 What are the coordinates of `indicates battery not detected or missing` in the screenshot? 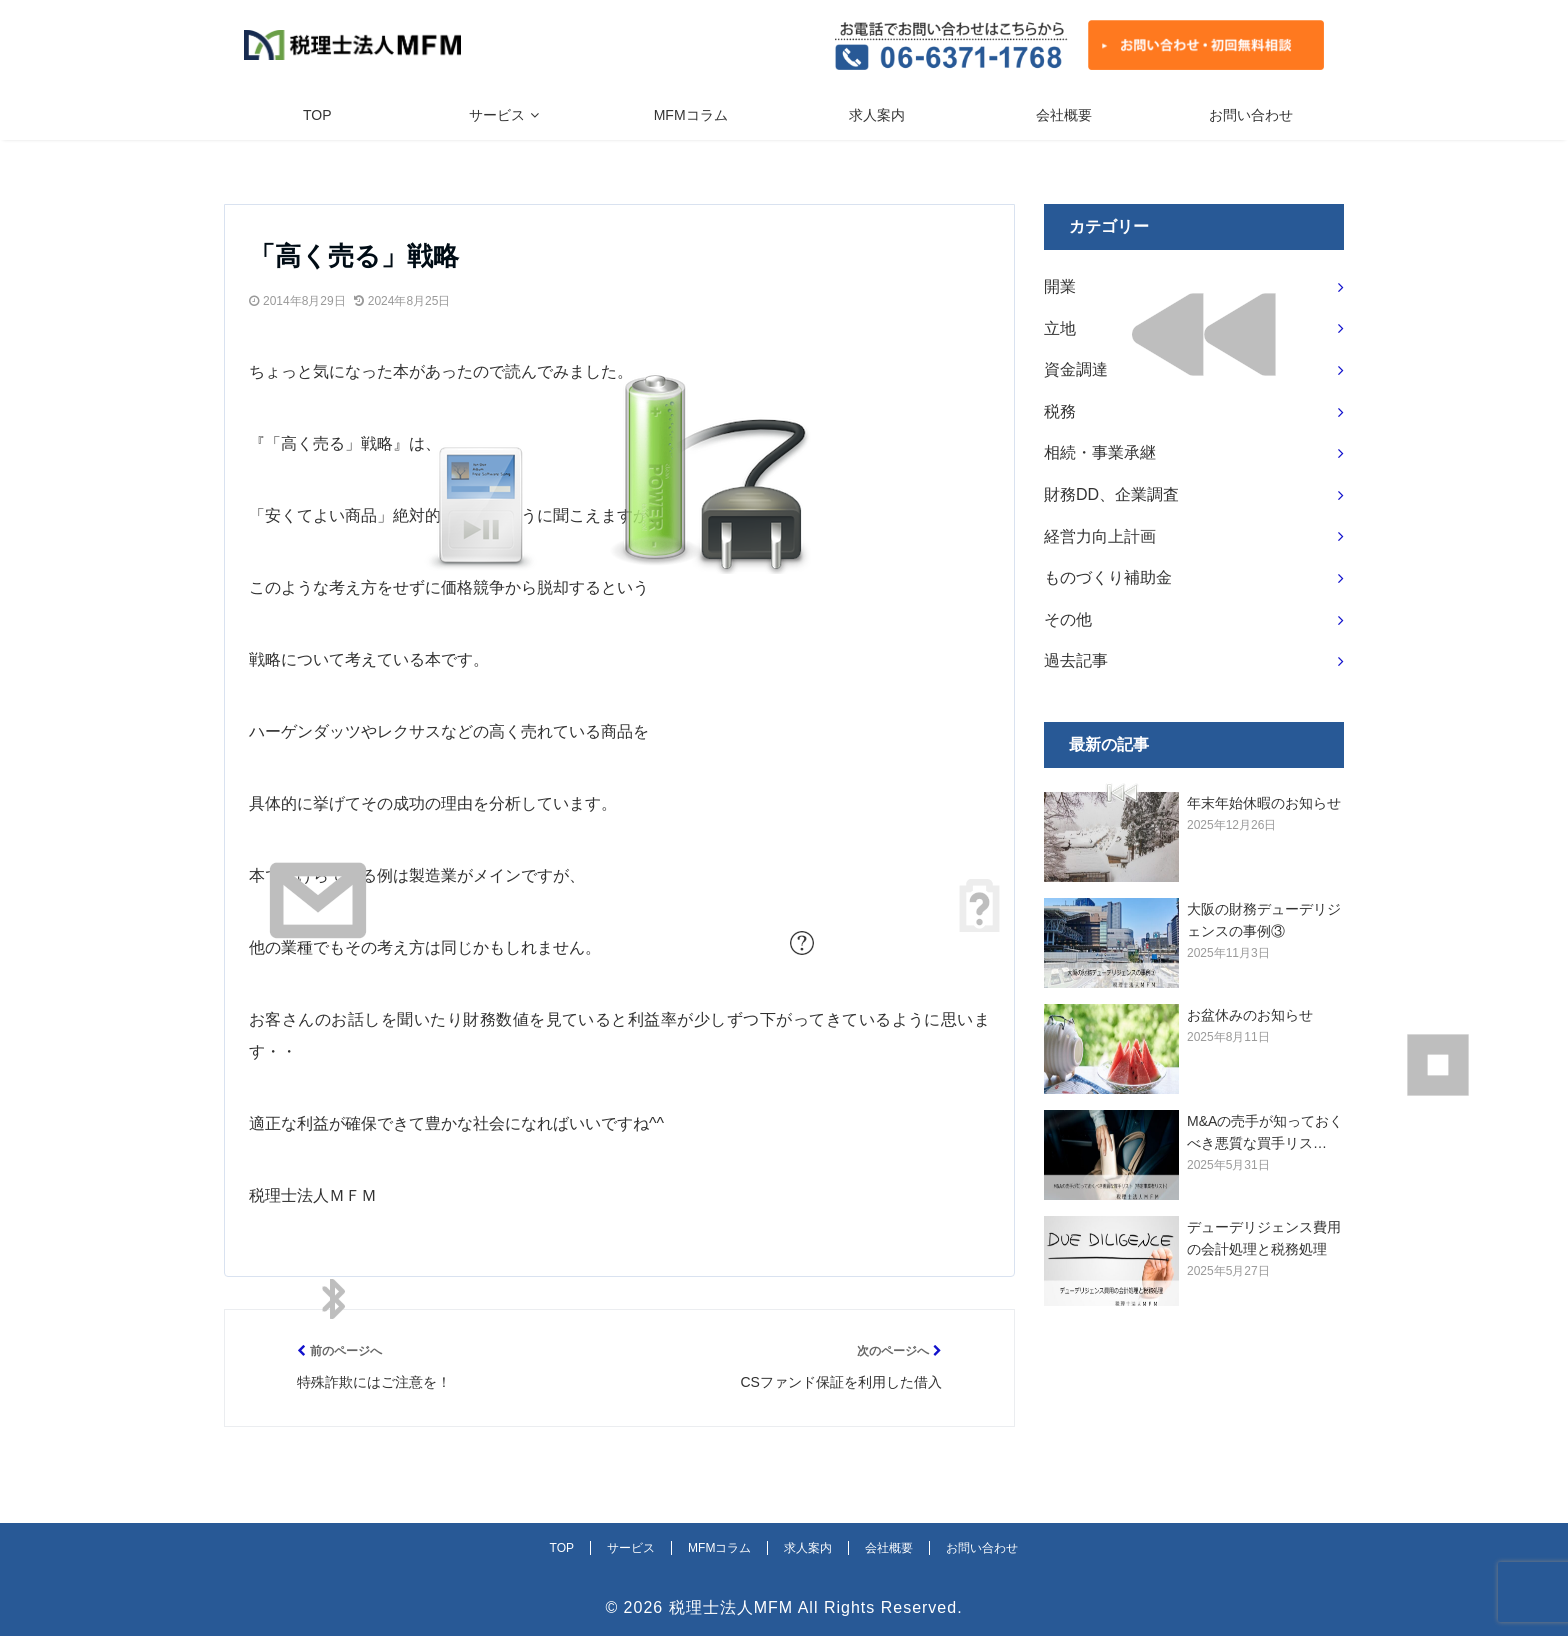 It's located at (979, 905).